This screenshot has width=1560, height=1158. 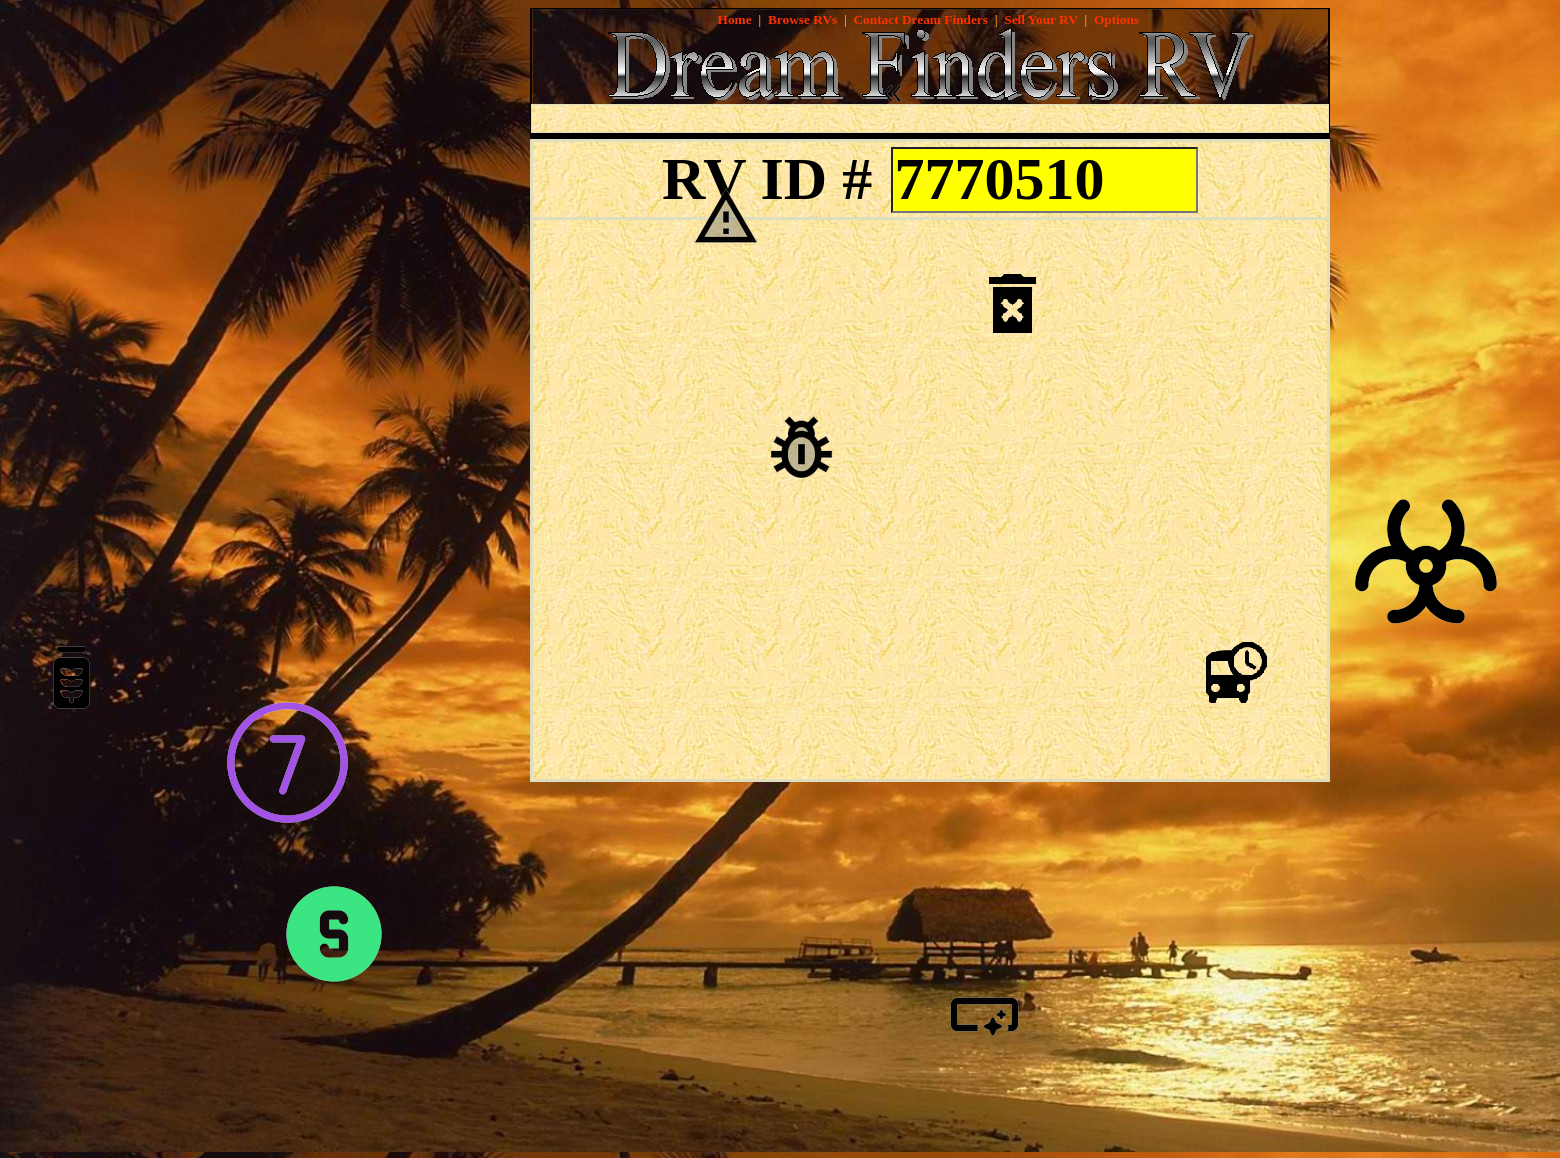 What do you see at coordinates (892, 93) in the screenshot?
I see `go back to previous screen` at bounding box center [892, 93].